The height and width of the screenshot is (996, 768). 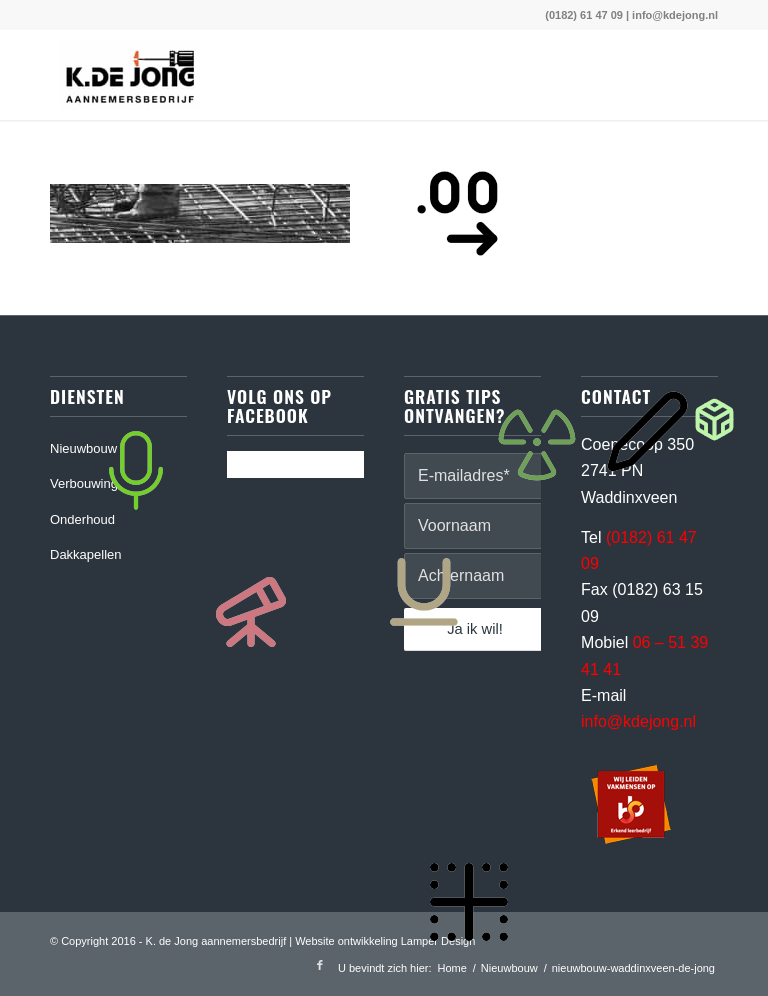 What do you see at coordinates (469, 902) in the screenshot?
I see `apply inner borders to selected cells` at bounding box center [469, 902].